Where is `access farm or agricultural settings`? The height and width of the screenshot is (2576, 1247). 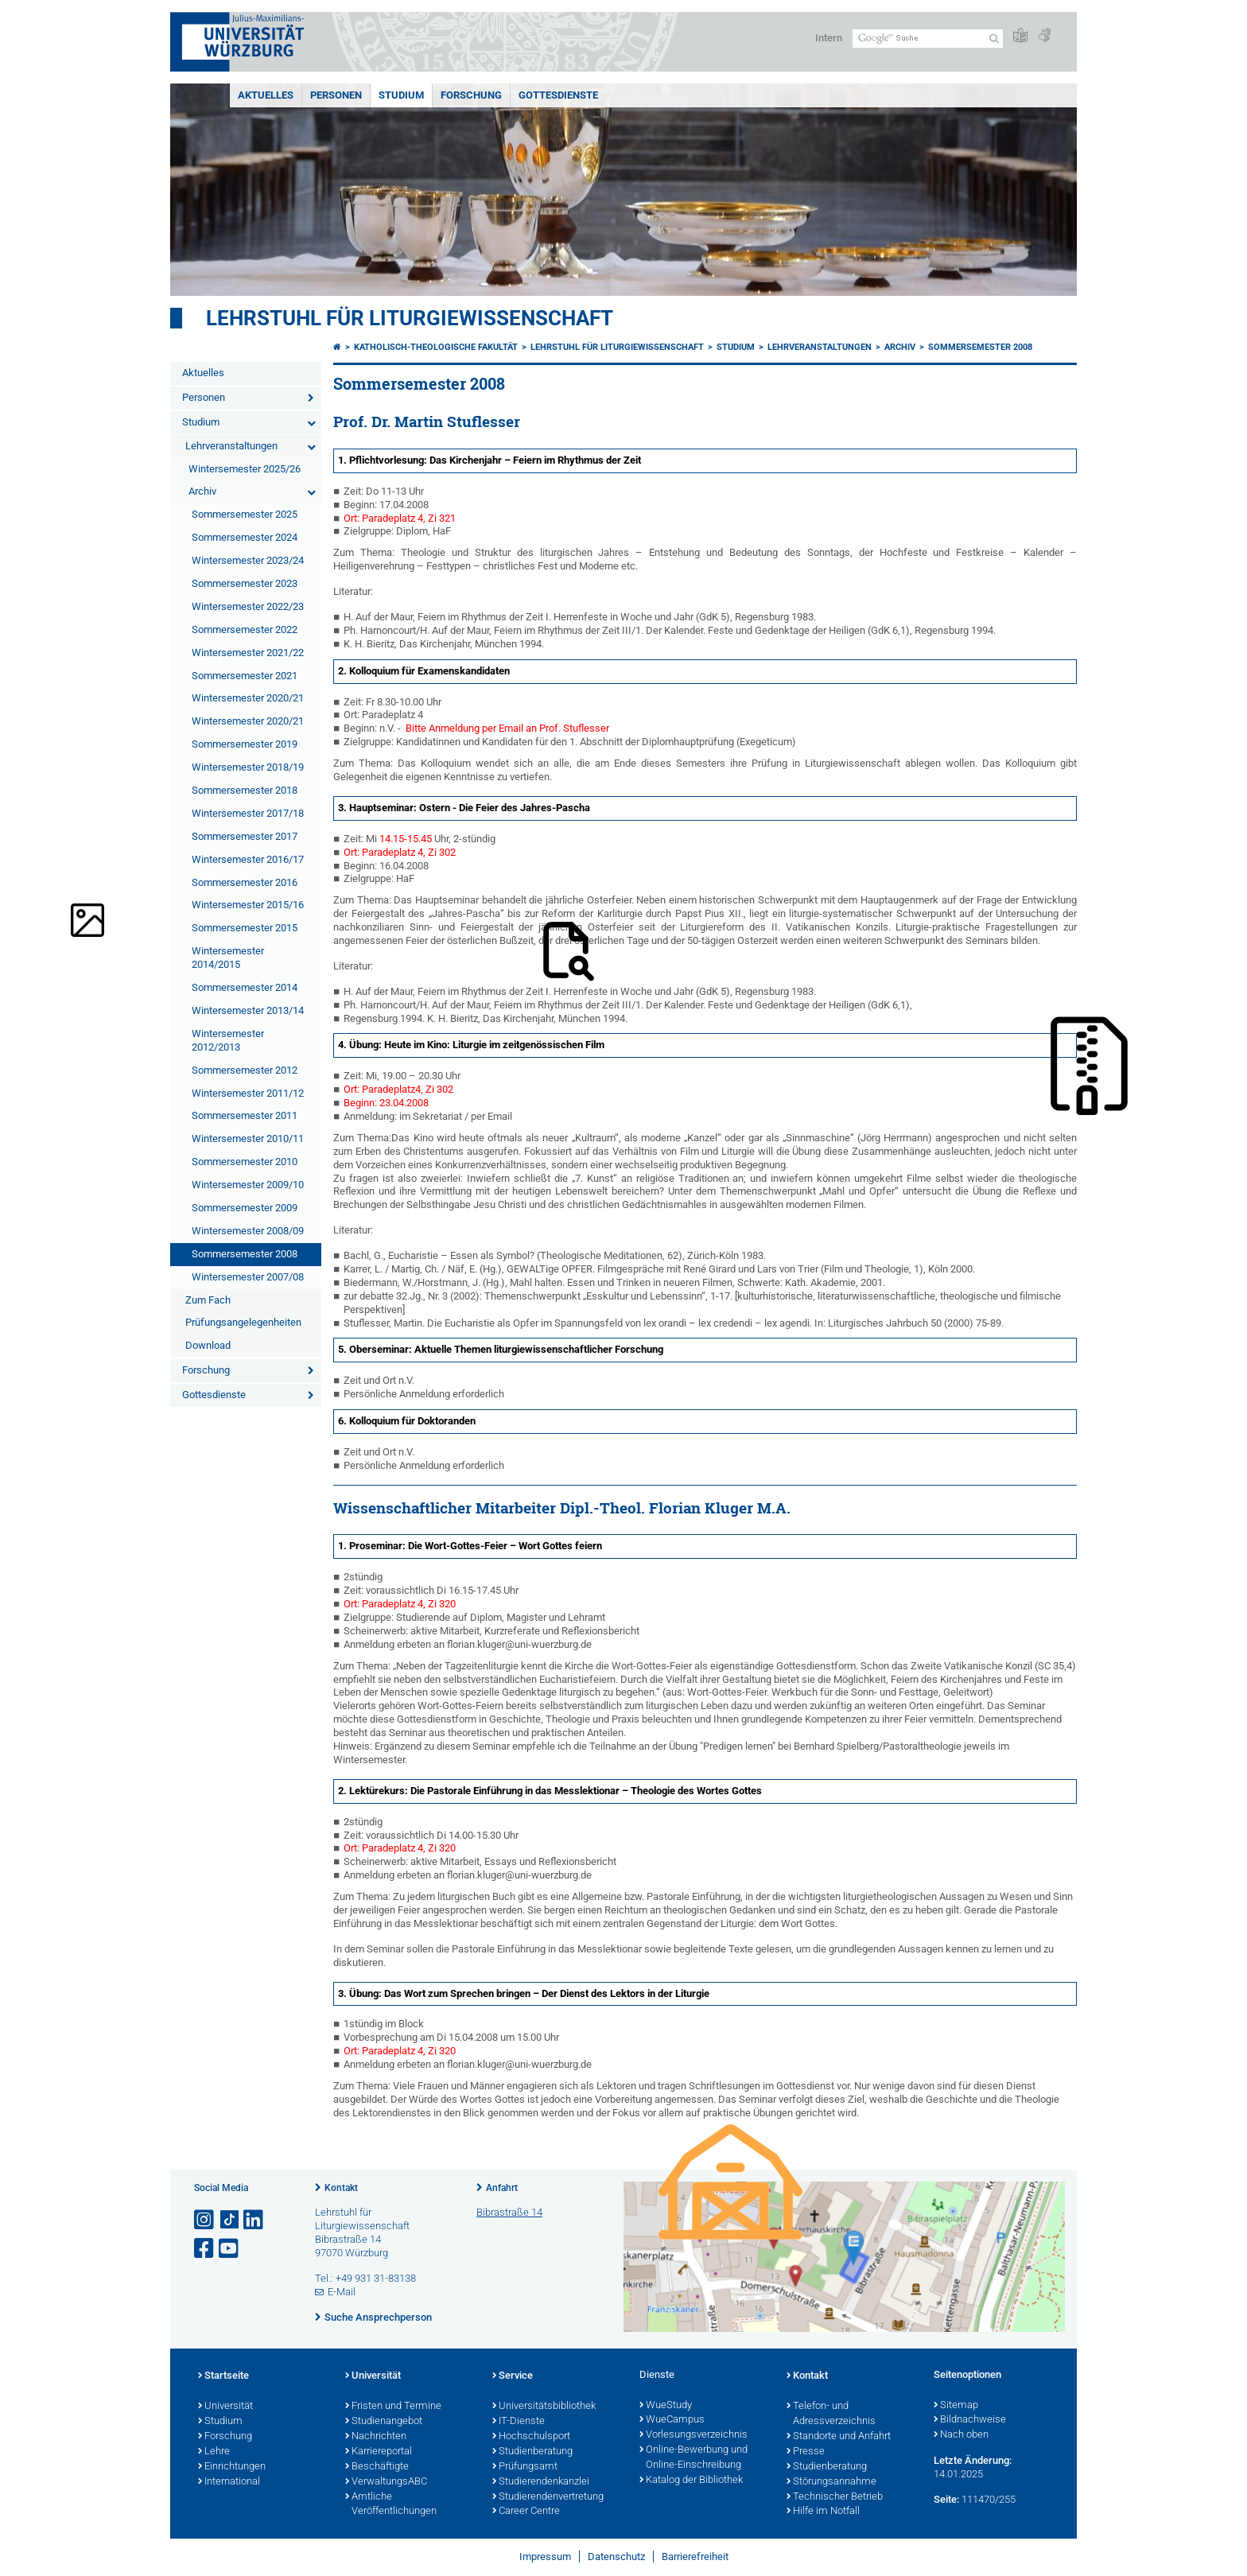 access farm or agricultural settings is located at coordinates (730, 2191).